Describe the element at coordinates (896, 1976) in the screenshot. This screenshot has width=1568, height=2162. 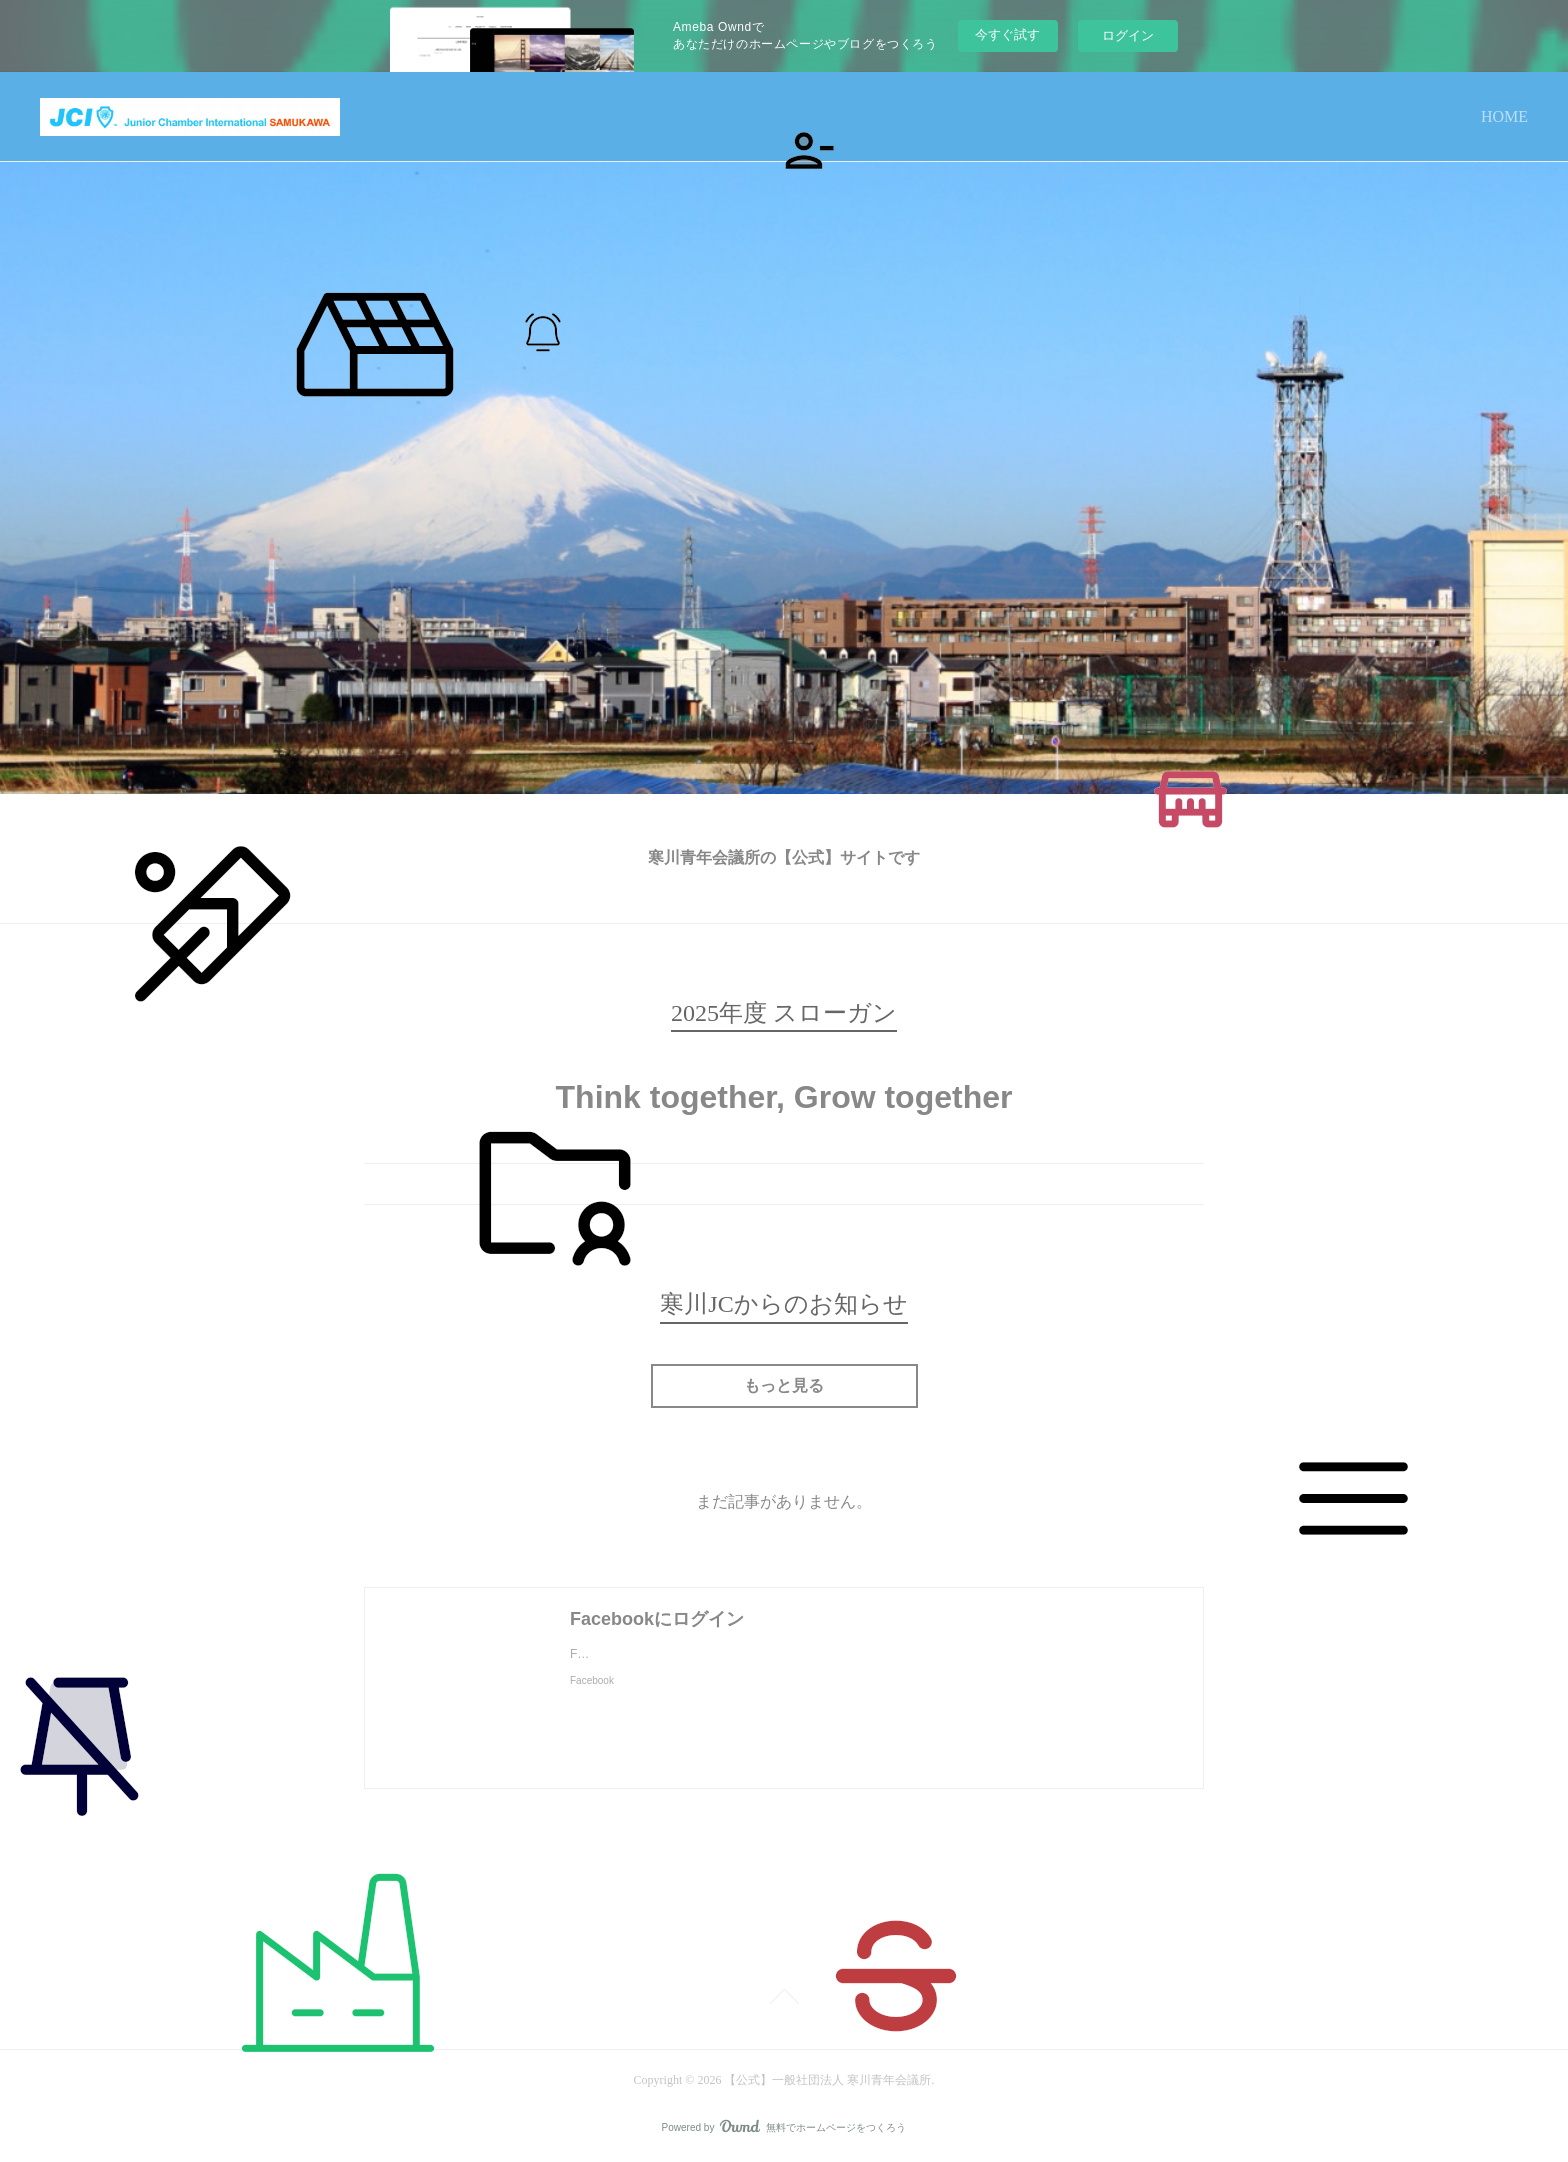
I see `apply strikethrough formatting to selected text` at that location.